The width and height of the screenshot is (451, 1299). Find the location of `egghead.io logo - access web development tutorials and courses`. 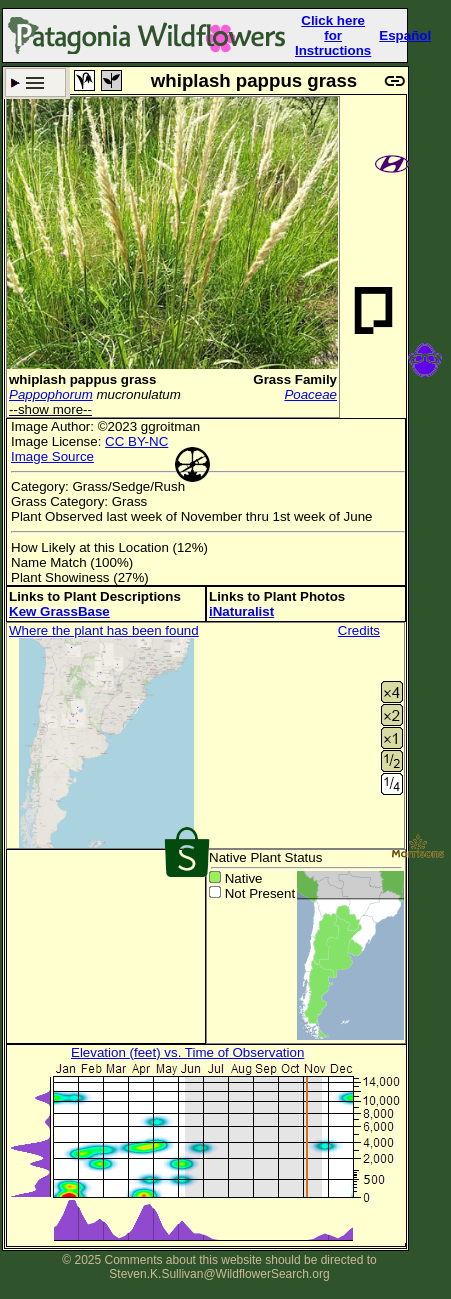

egghead.io logo - access web development tutorials and courses is located at coordinates (425, 360).